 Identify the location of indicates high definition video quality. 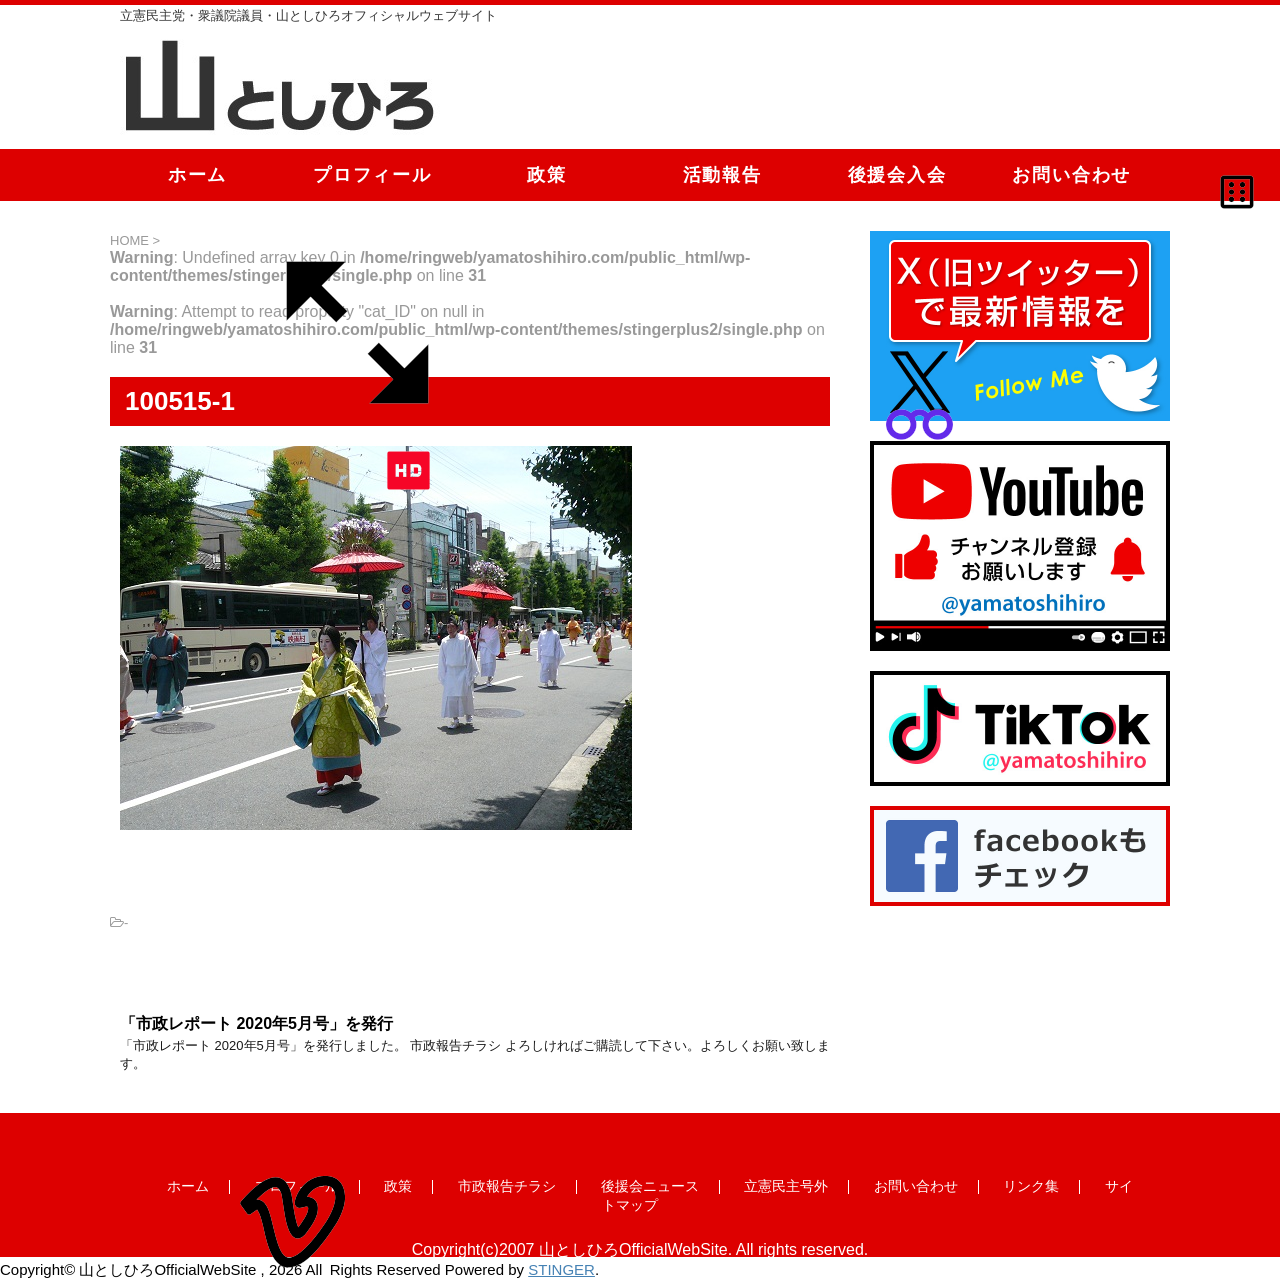
(408, 470).